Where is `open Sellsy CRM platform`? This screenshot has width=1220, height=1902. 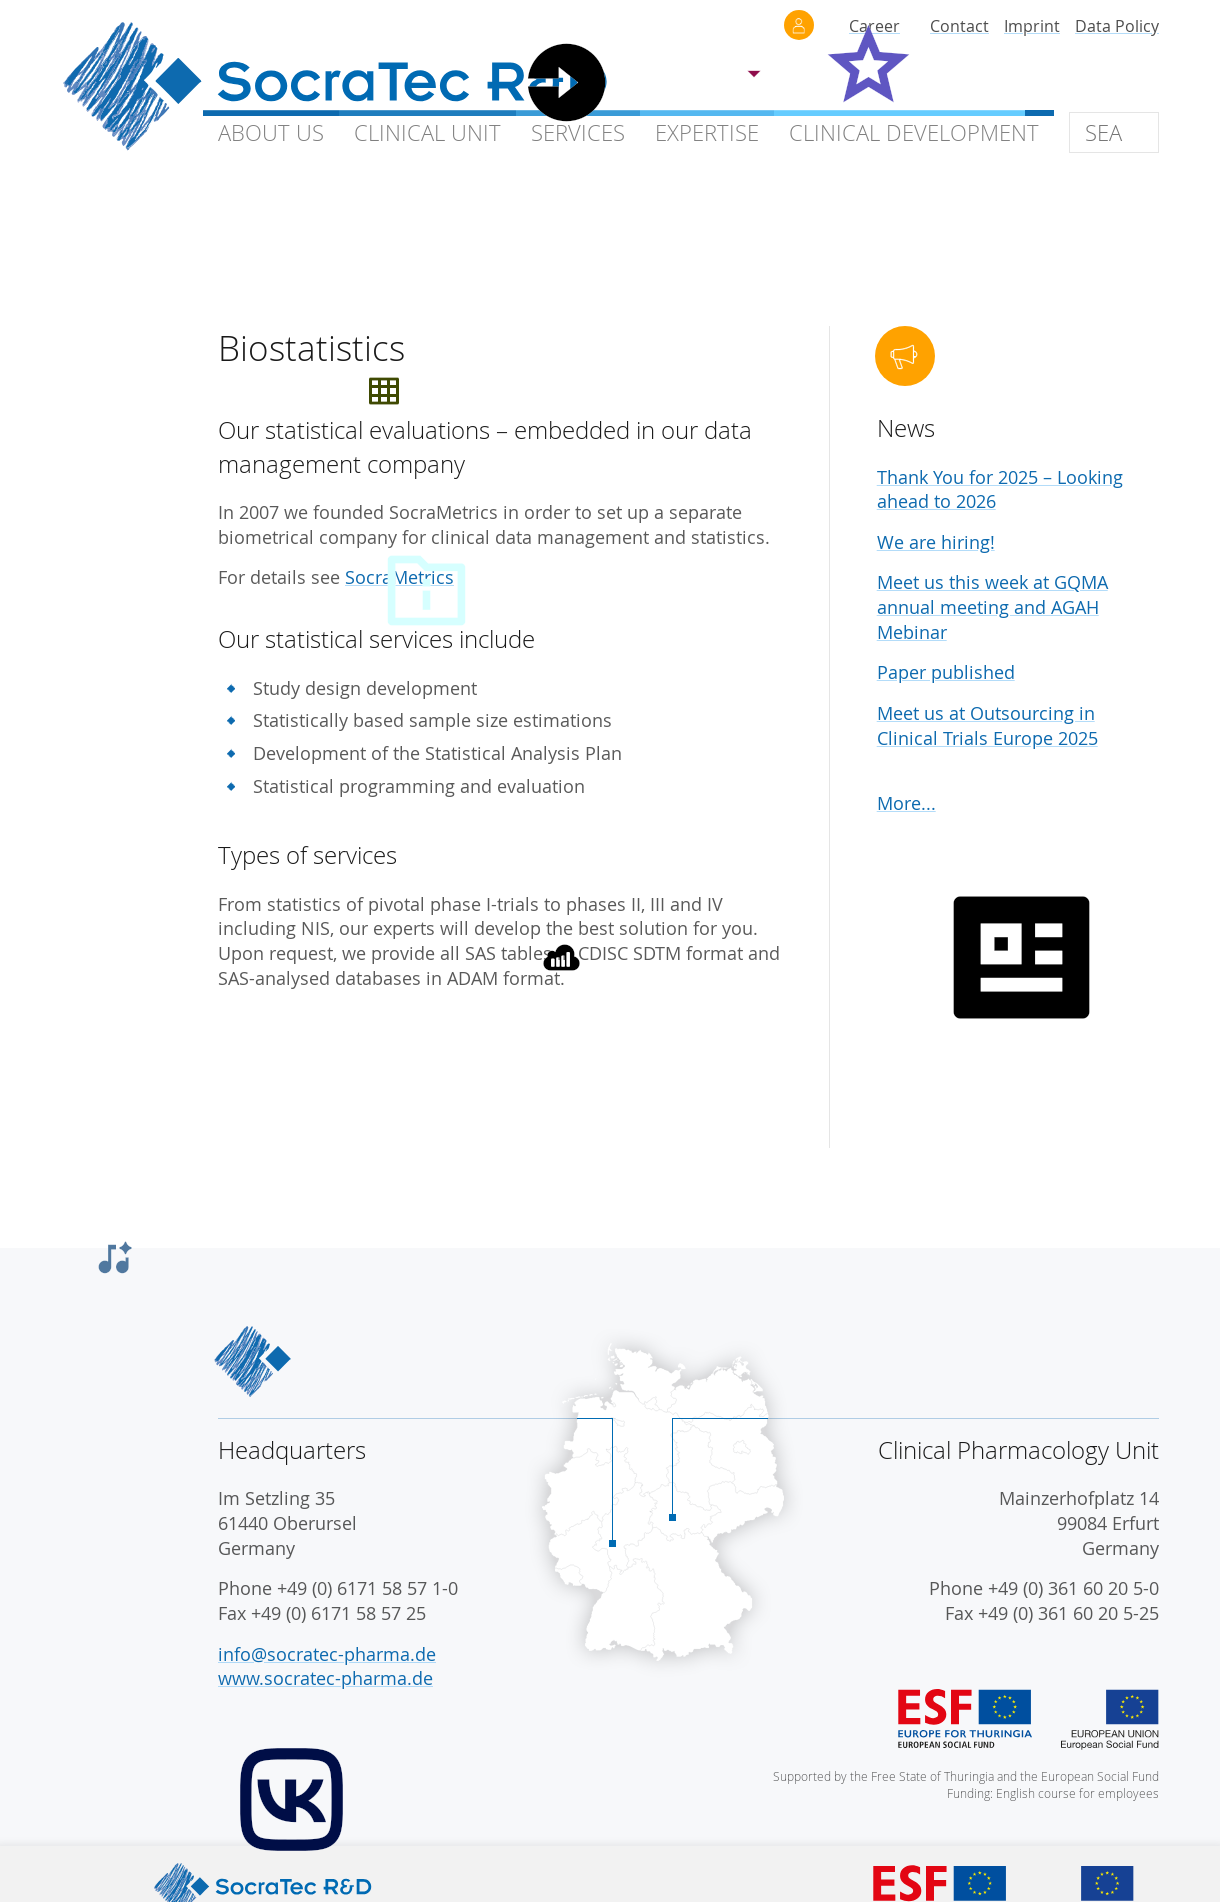
open Sellsy CRM platform is located at coordinates (561, 957).